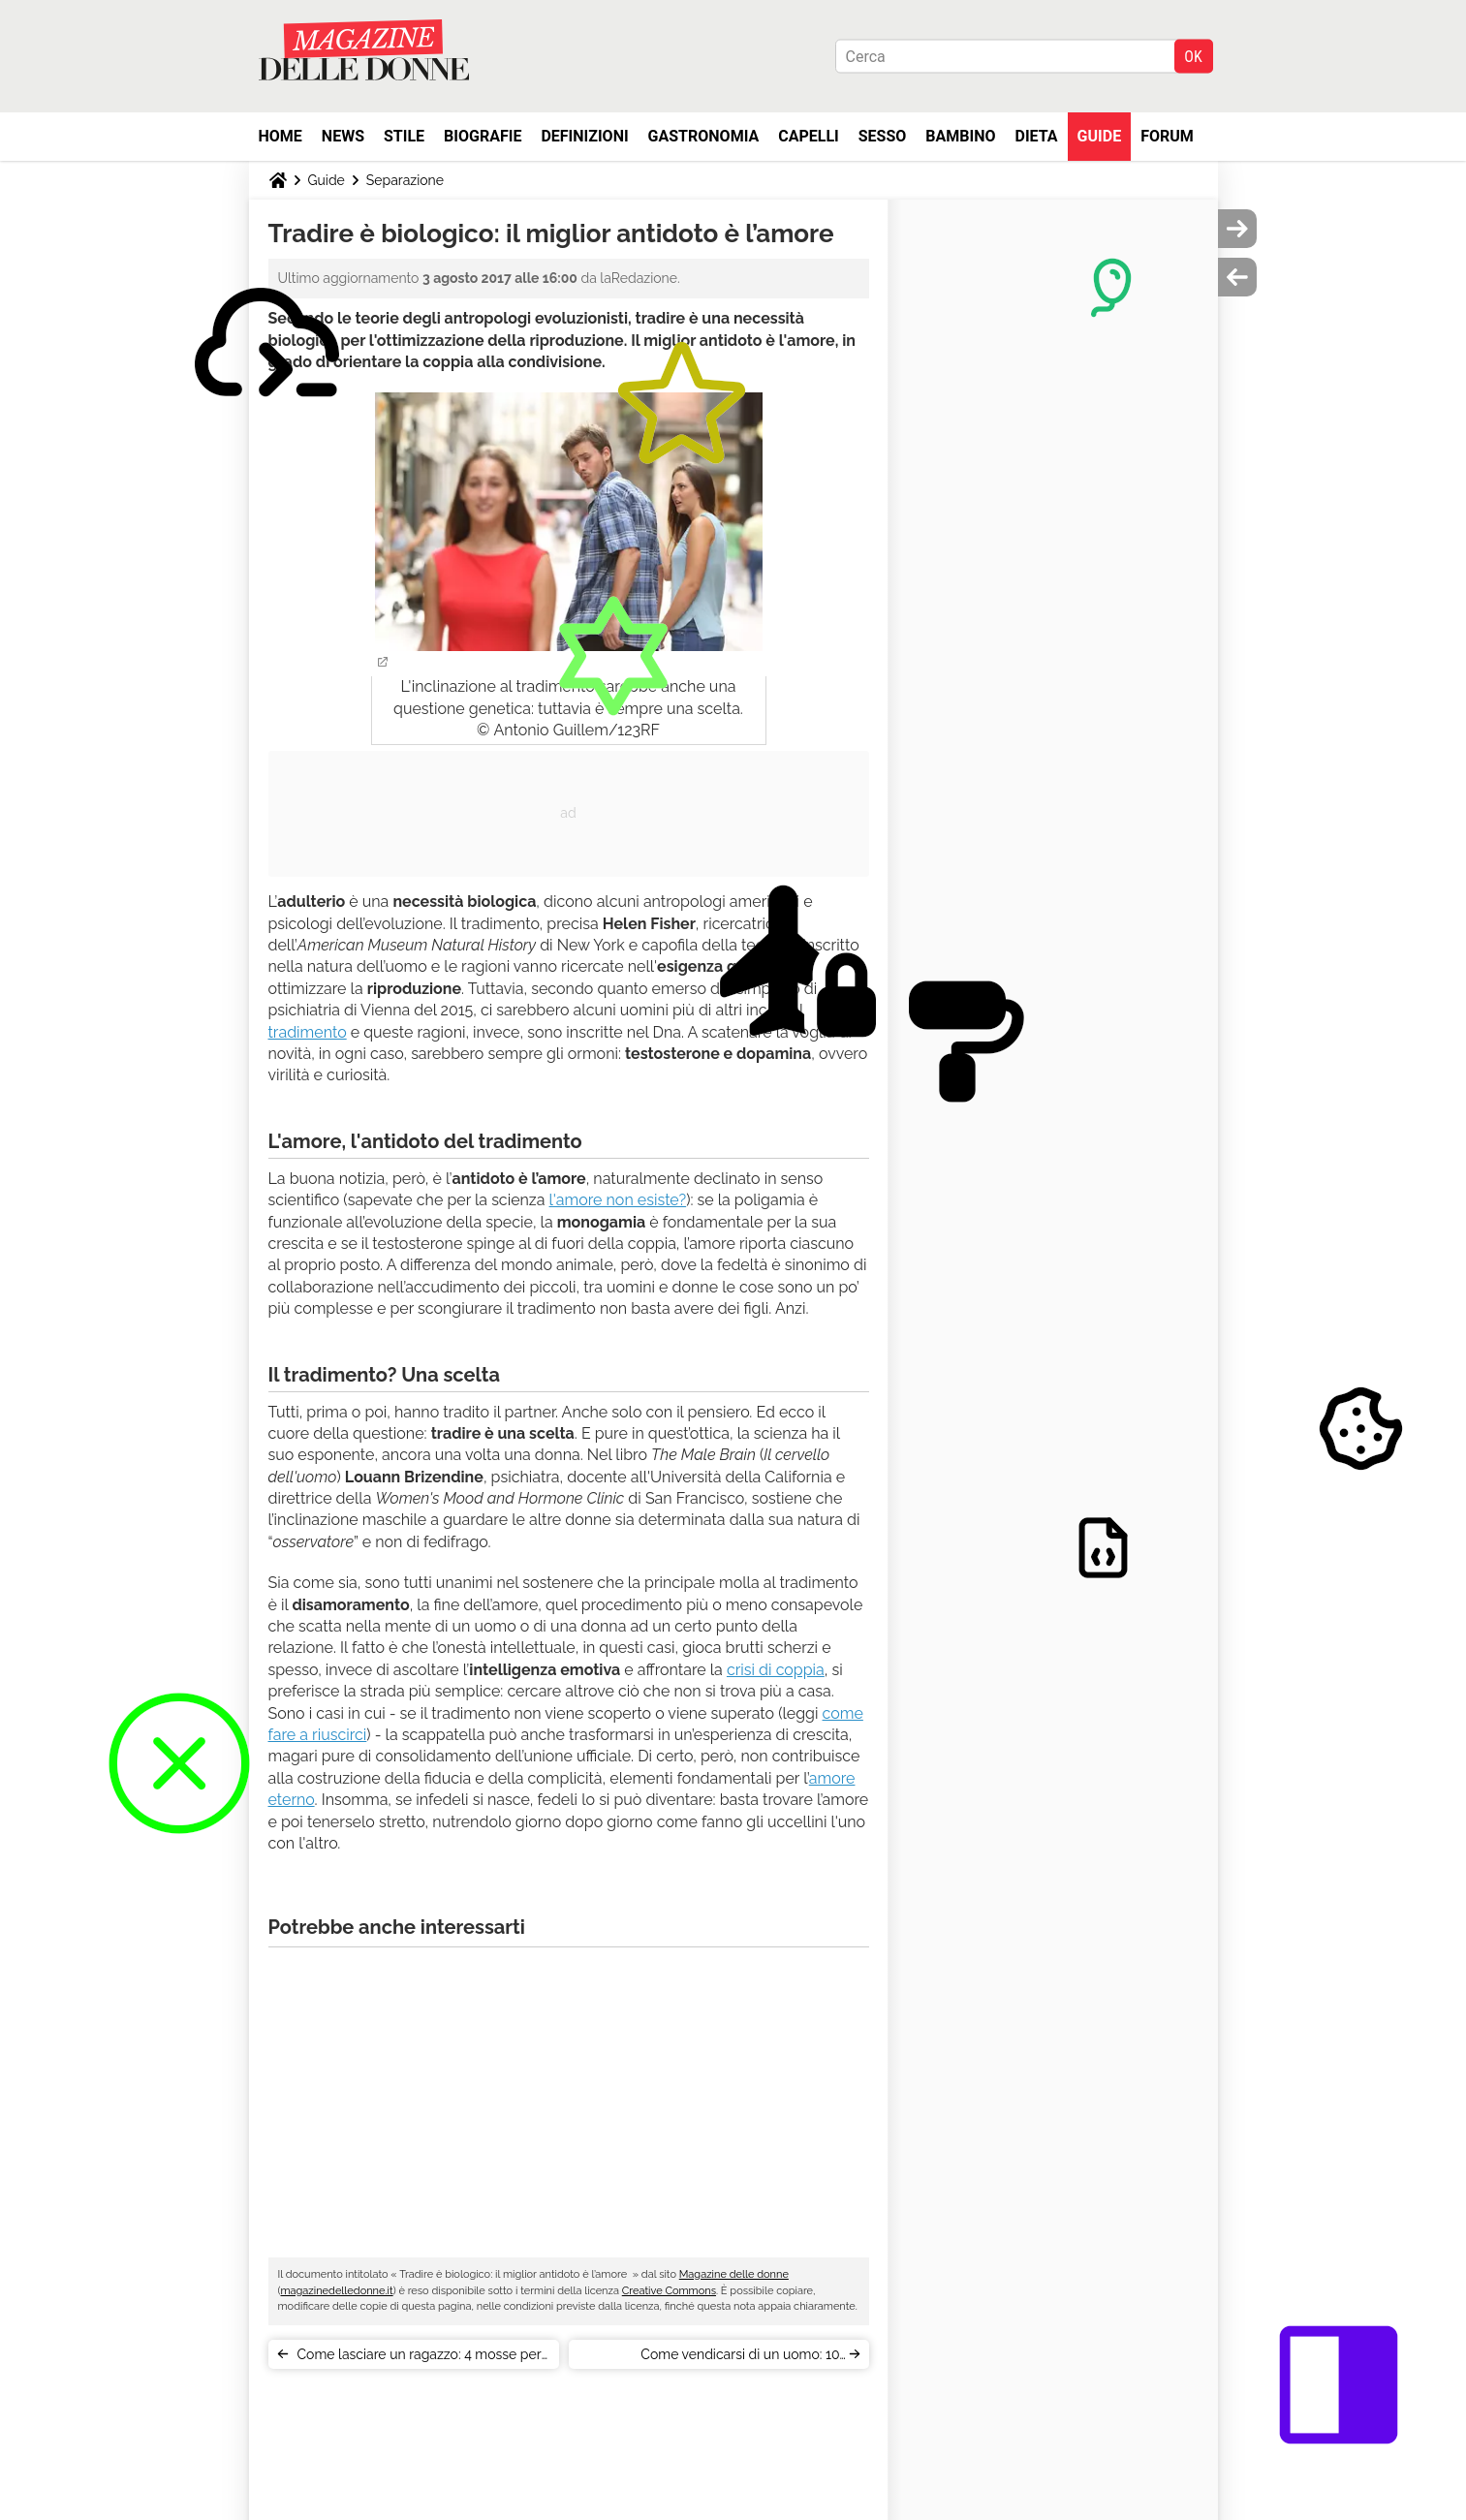  I want to click on close or dismiss a dialog, so click(179, 1763).